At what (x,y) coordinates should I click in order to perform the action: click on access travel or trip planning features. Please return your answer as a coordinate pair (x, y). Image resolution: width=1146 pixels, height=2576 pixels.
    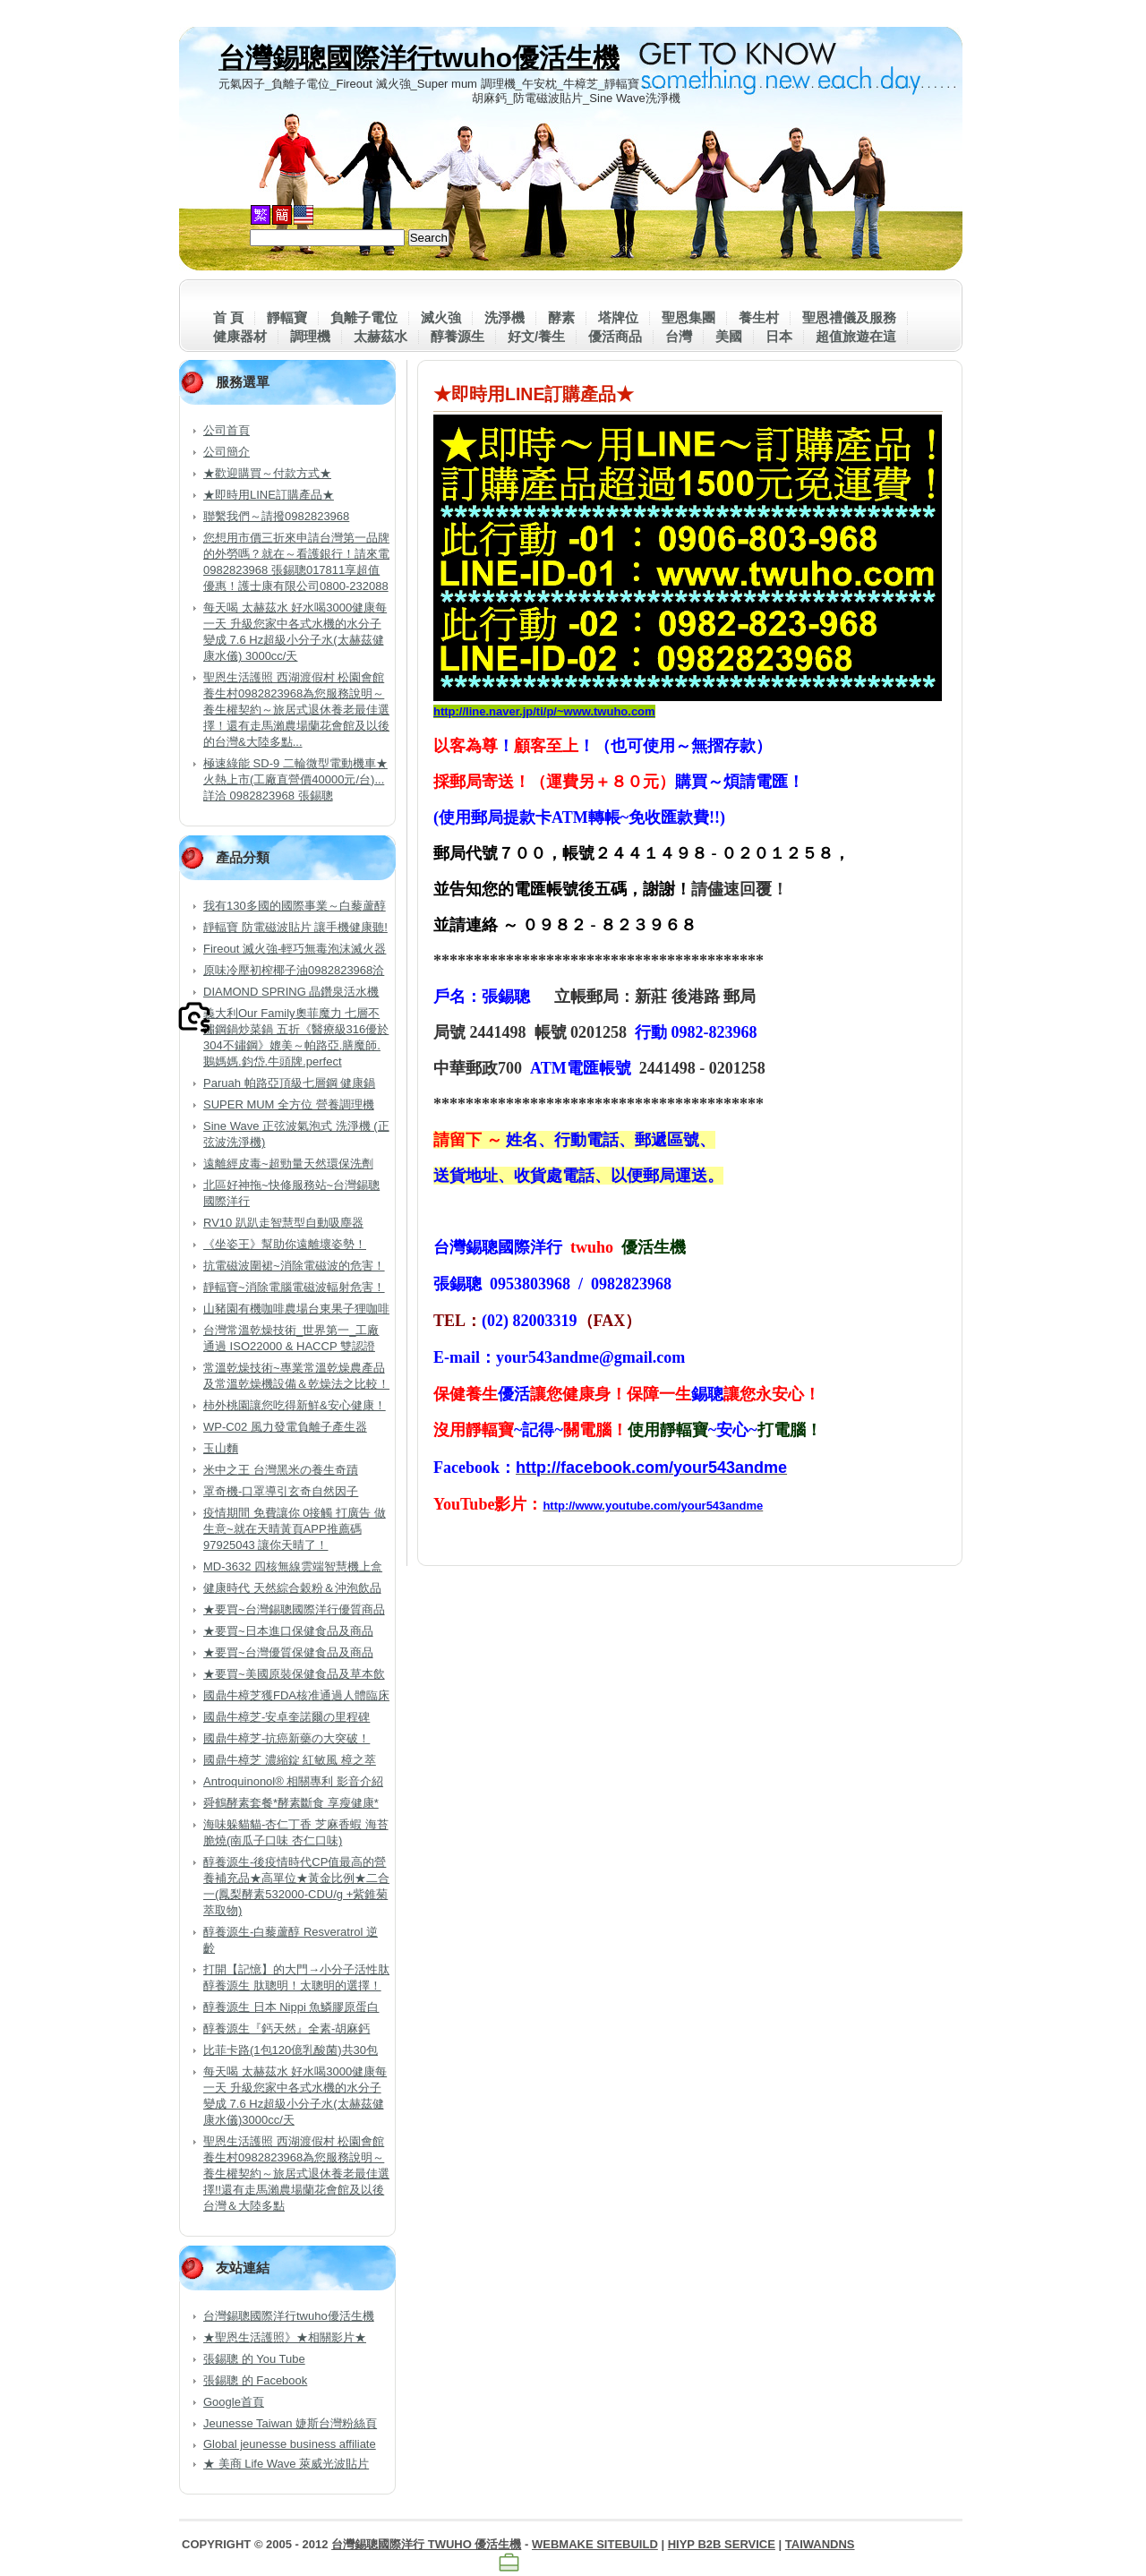
    Looking at the image, I should click on (509, 2563).